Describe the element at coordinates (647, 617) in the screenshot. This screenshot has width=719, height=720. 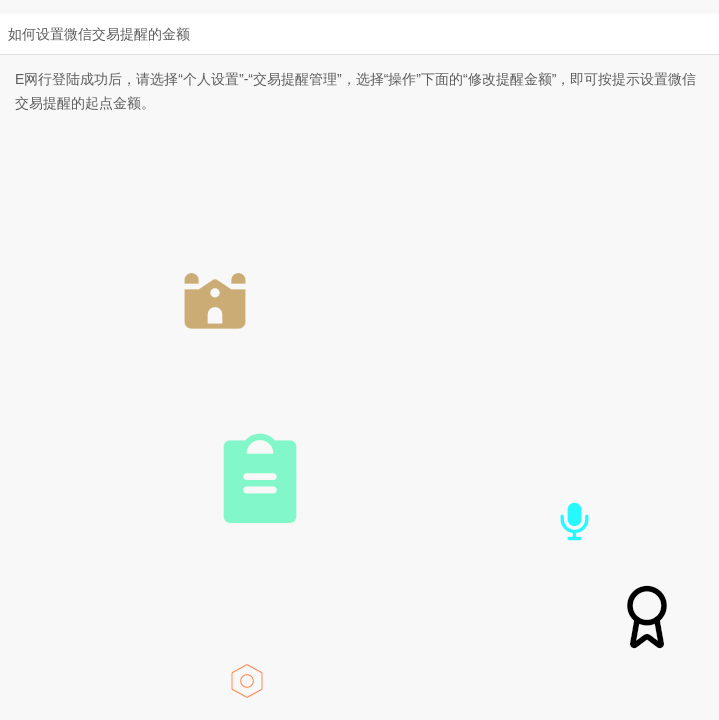
I see `view achievements or awards` at that location.